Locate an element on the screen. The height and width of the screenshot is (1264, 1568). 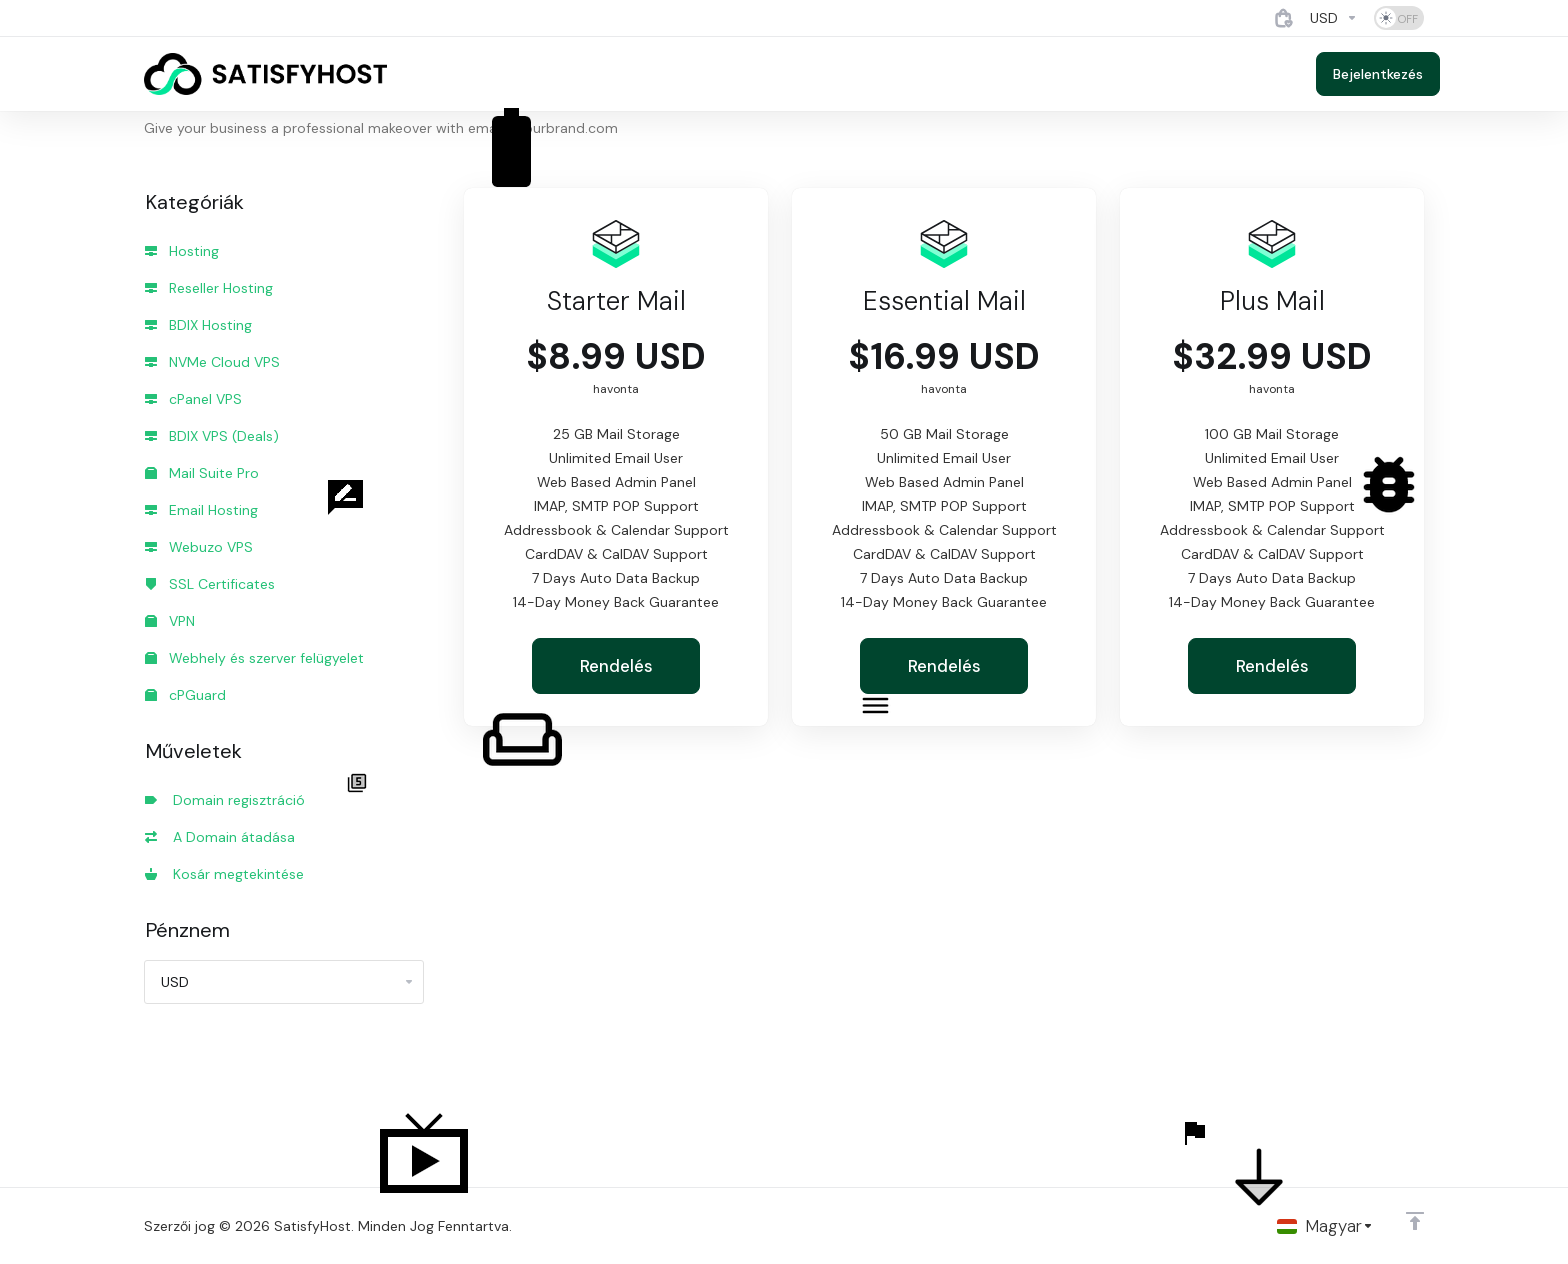
flag or mark an item for follow-up is located at coordinates (1194, 1133).